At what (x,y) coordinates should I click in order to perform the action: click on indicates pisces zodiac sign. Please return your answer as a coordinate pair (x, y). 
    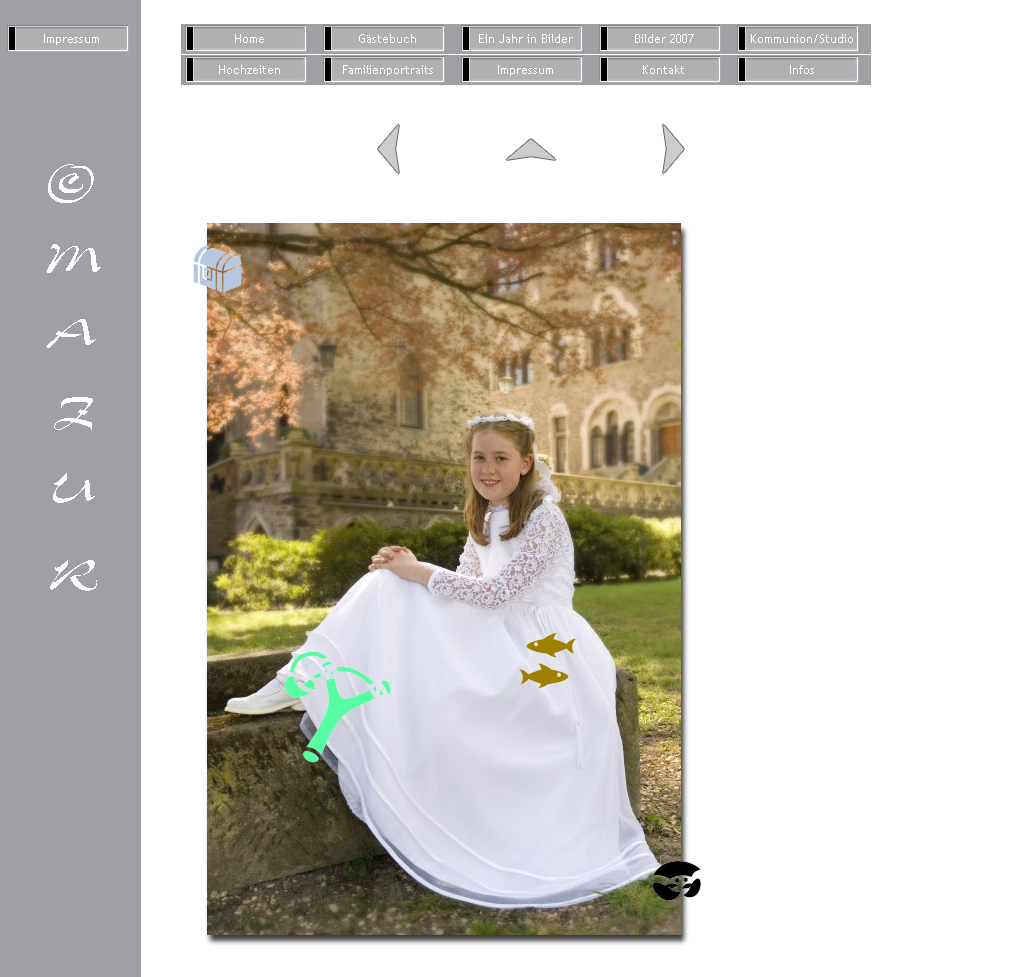
    Looking at the image, I should click on (547, 659).